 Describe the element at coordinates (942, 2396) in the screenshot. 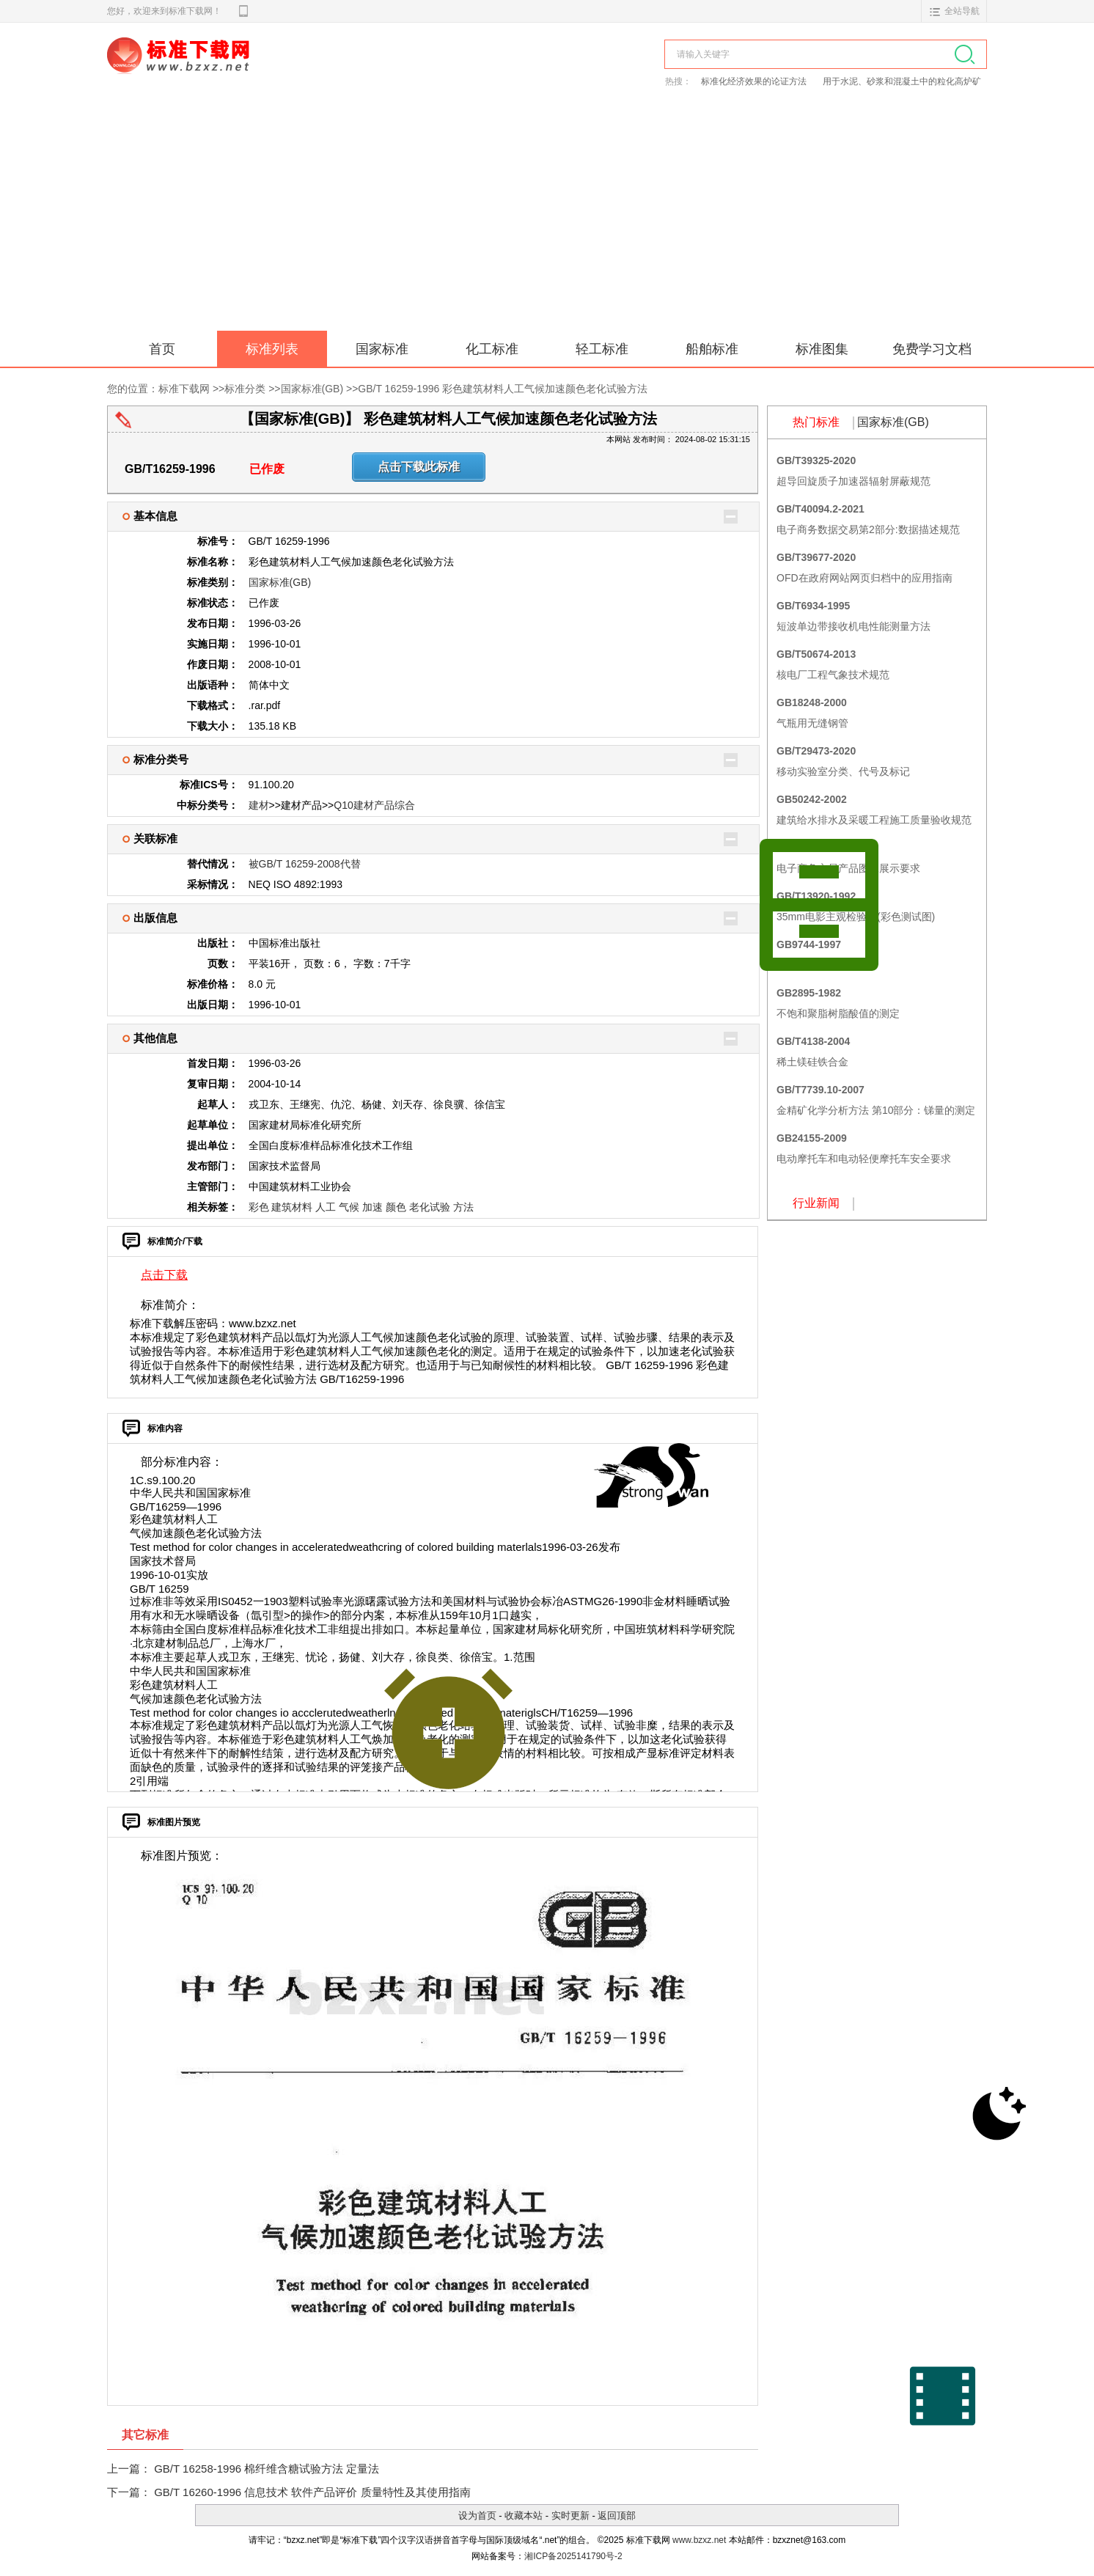

I see `access video or film content` at that location.